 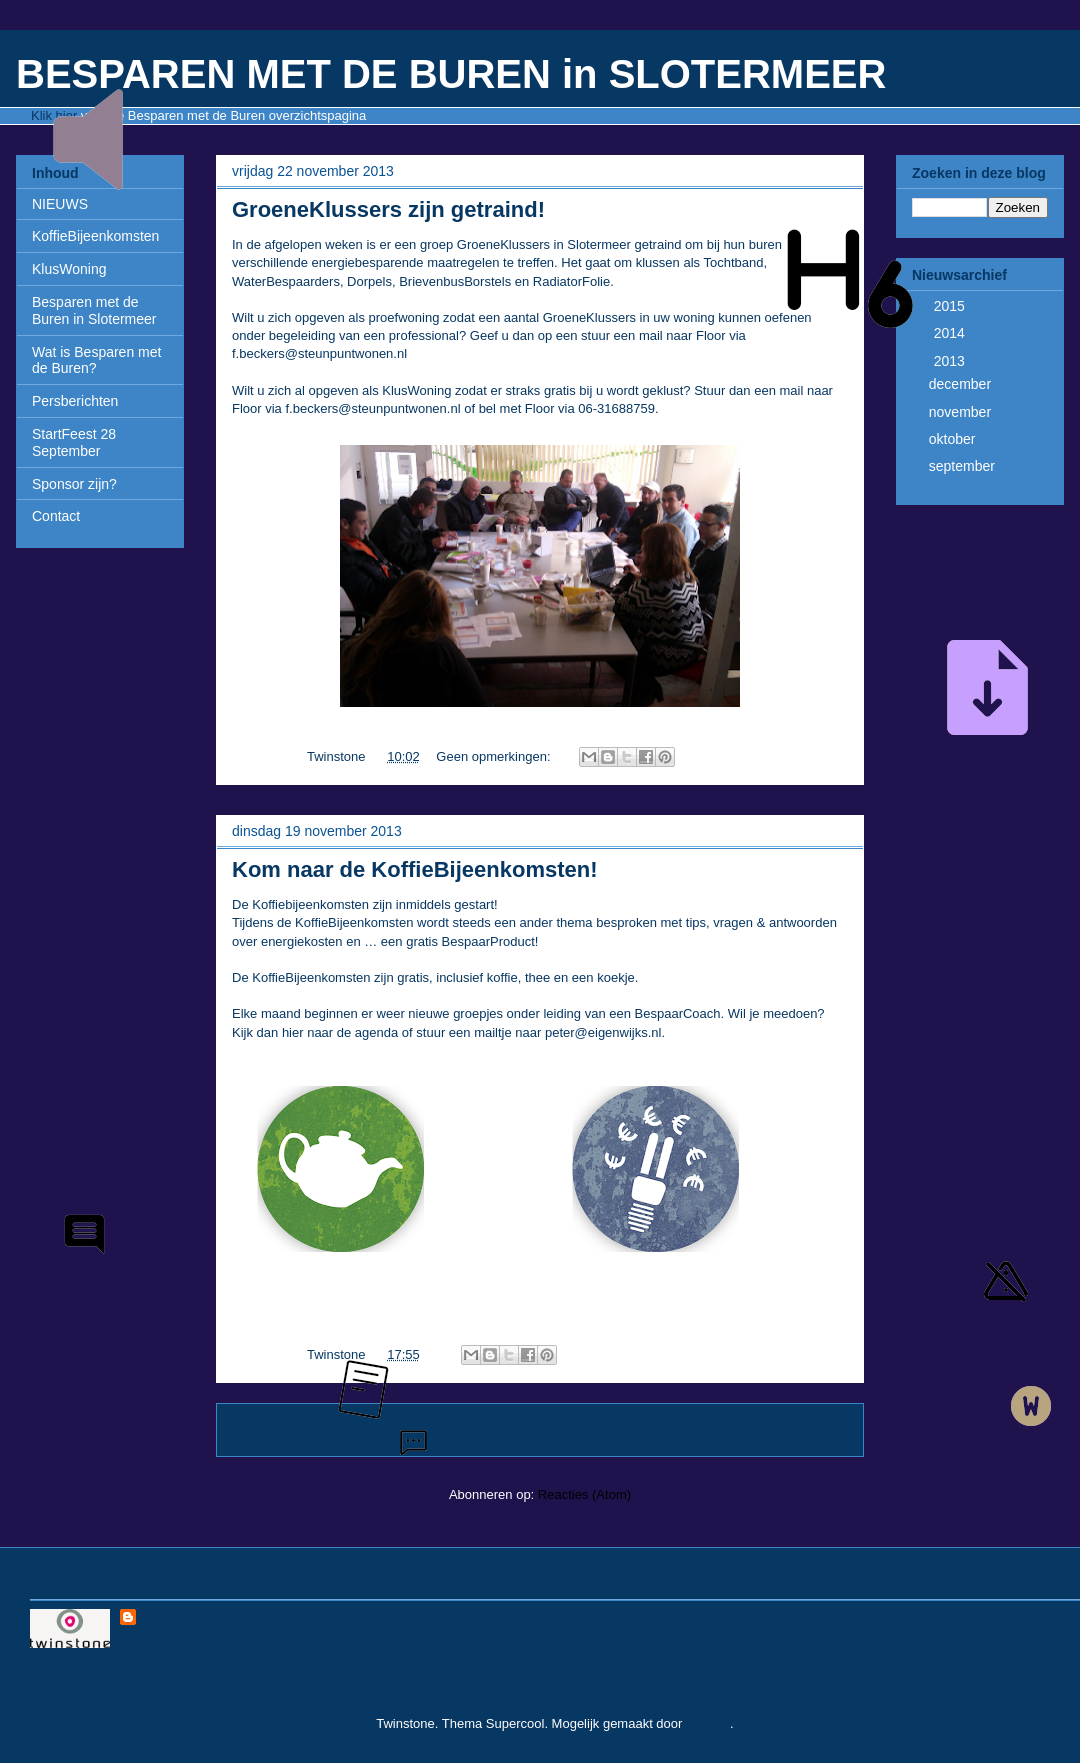 What do you see at coordinates (103, 139) in the screenshot?
I see `speaker with no audio output` at bounding box center [103, 139].